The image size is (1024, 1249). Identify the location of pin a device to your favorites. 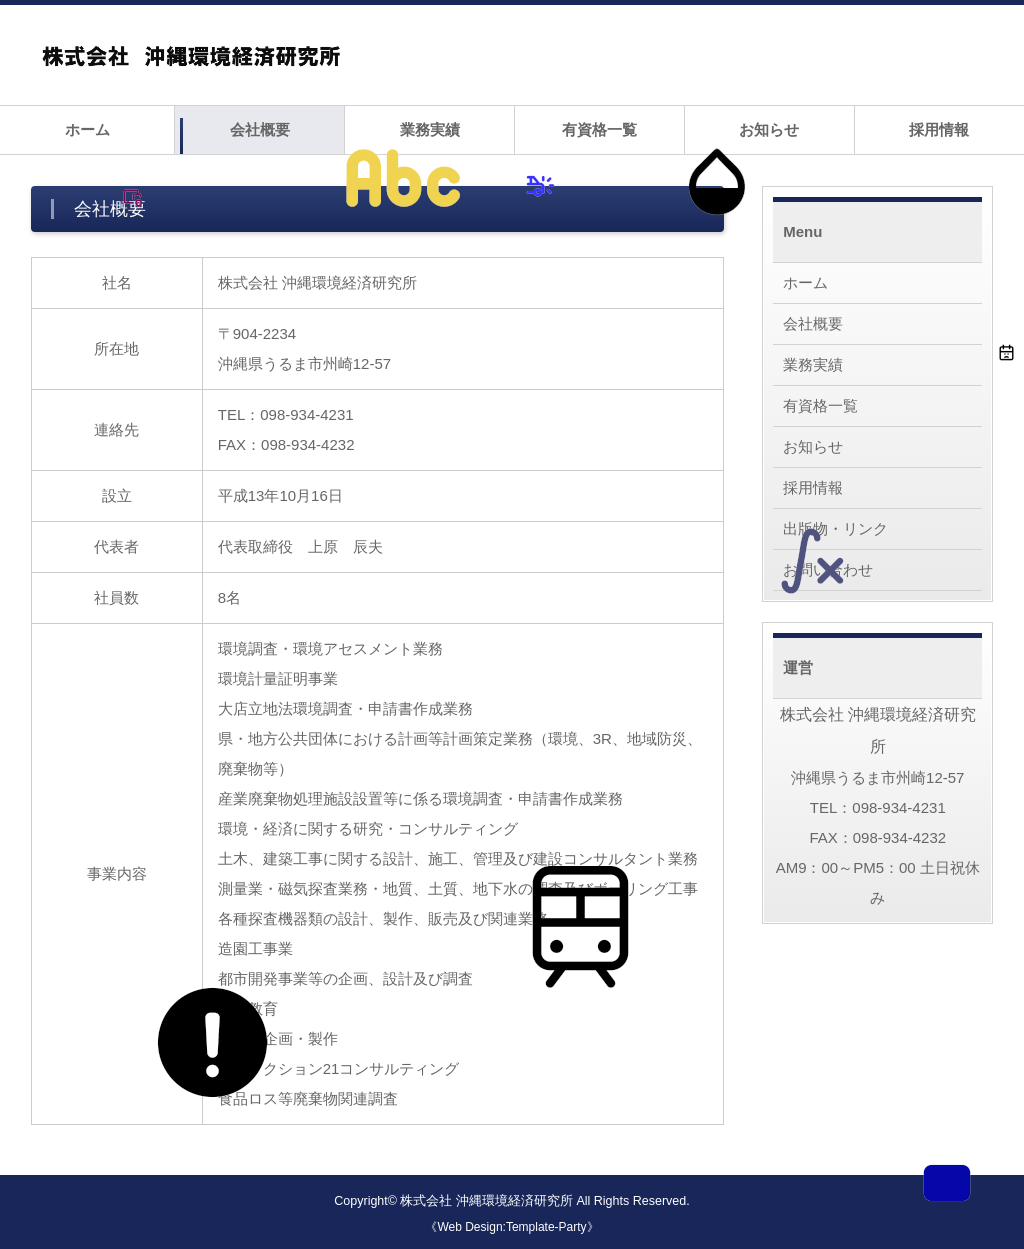
(132, 197).